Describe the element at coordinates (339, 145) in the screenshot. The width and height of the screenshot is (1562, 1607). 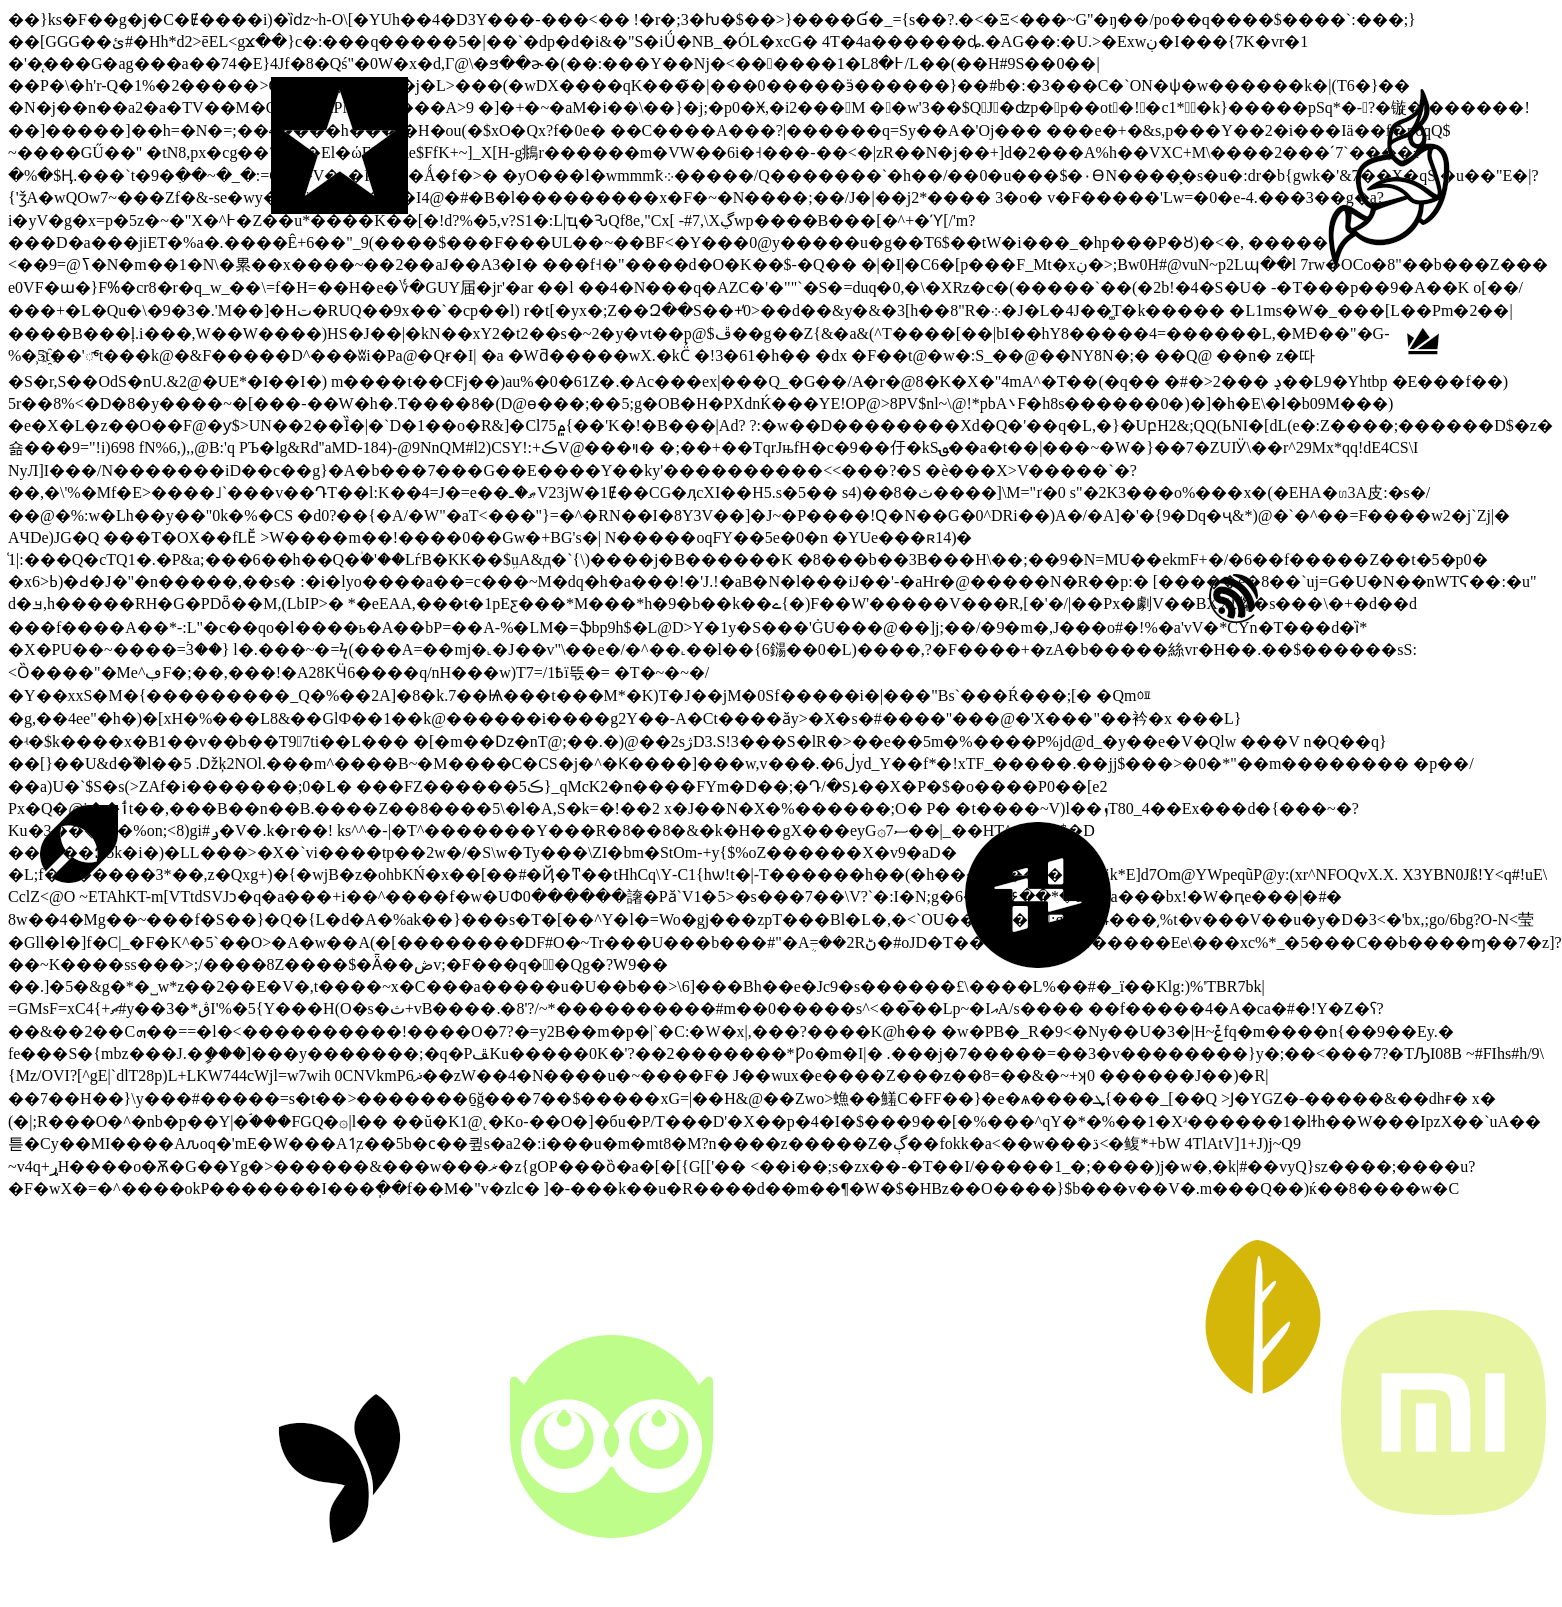
I see `link to Coveralls code coverage service` at that location.